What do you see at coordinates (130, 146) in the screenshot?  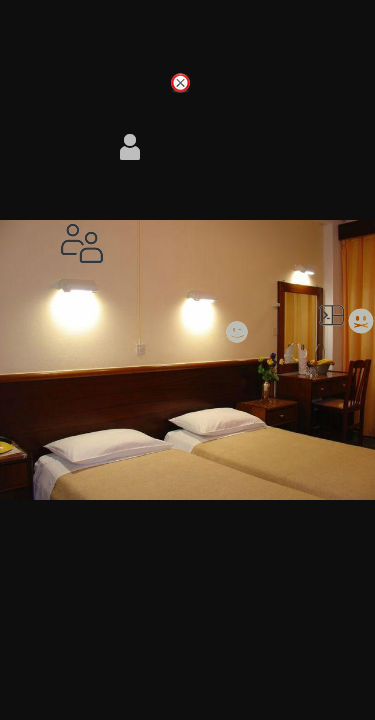 I see `default user profile placeholder` at bounding box center [130, 146].